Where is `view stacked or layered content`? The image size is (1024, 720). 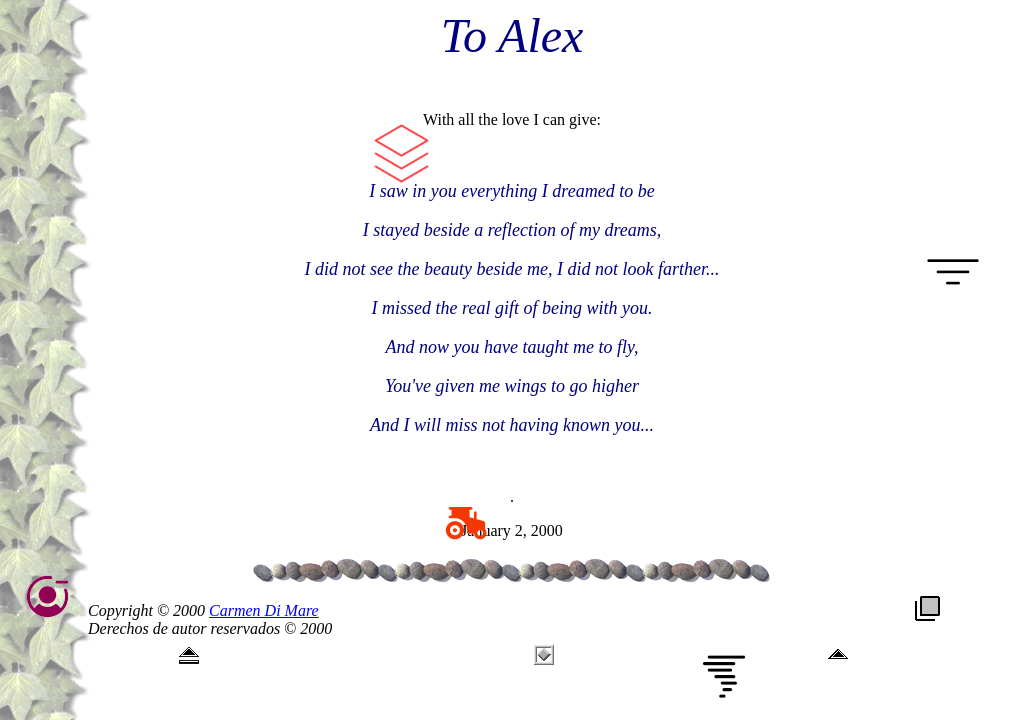
view stacked or layered content is located at coordinates (927, 608).